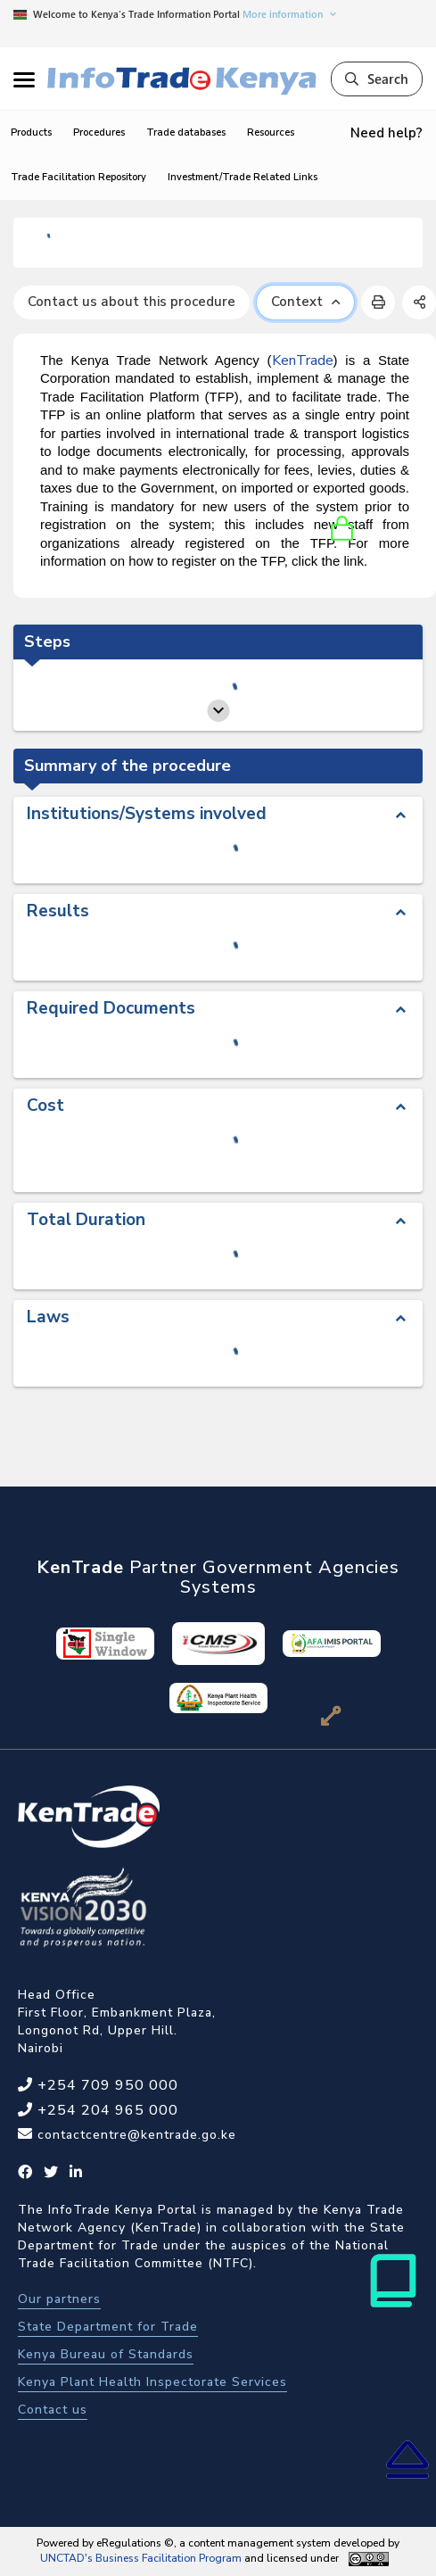 This screenshot has height=2576, width=436. What do you see at coordinates (330, 1716) in the screenshot?
I see `move or navigate to the lower-left` at bounding box center [330, 1716].